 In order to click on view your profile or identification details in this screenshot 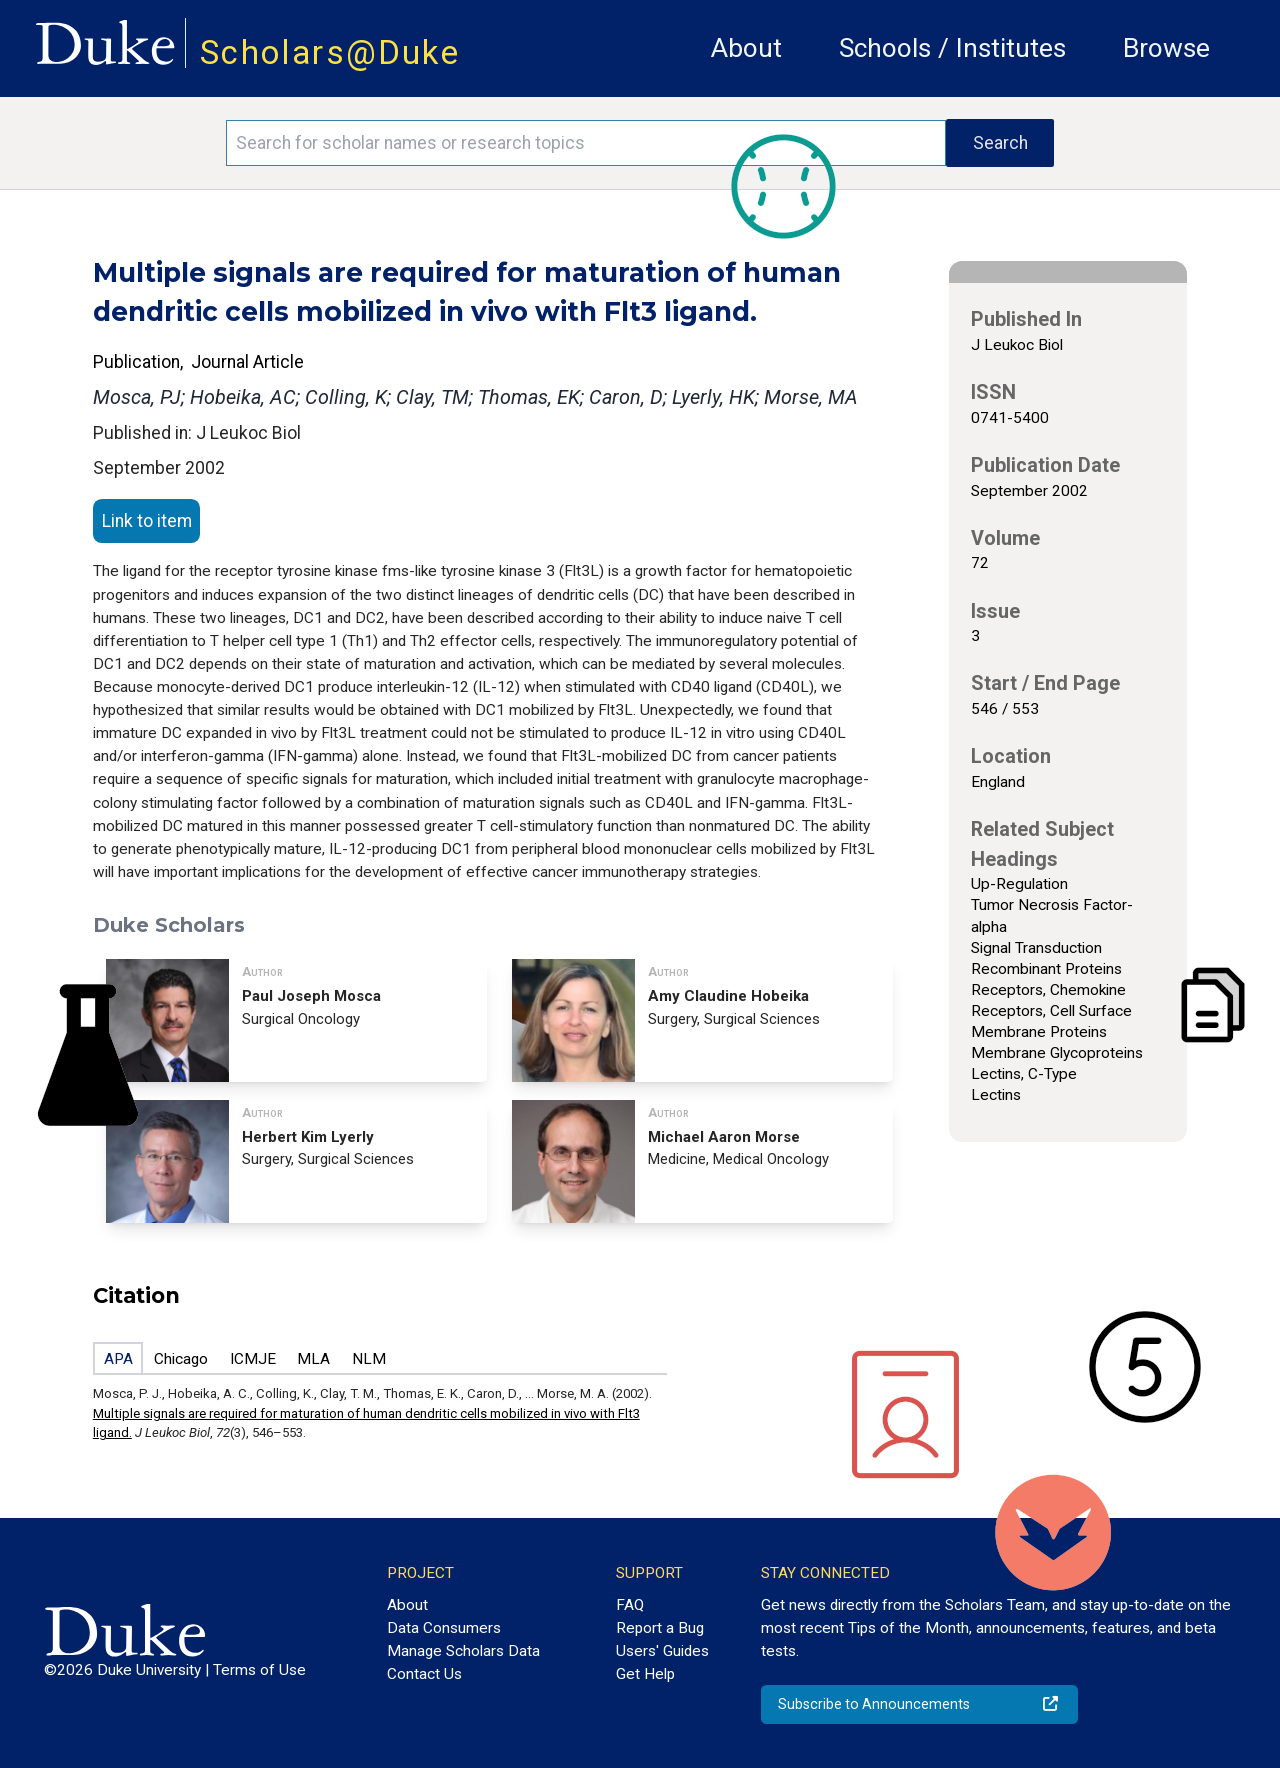, I will do `click(905, 1414)`.